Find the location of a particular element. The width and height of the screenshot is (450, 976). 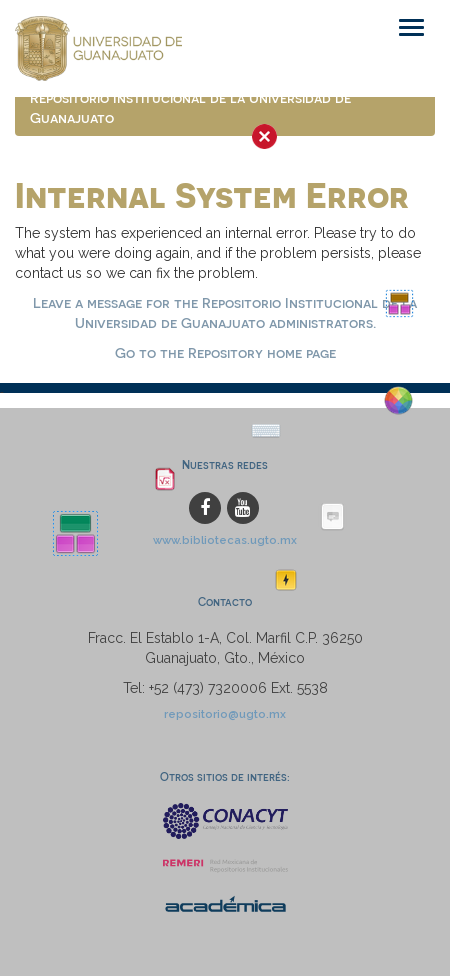

microdvd subtitle file is located at coordinates (332, 516).